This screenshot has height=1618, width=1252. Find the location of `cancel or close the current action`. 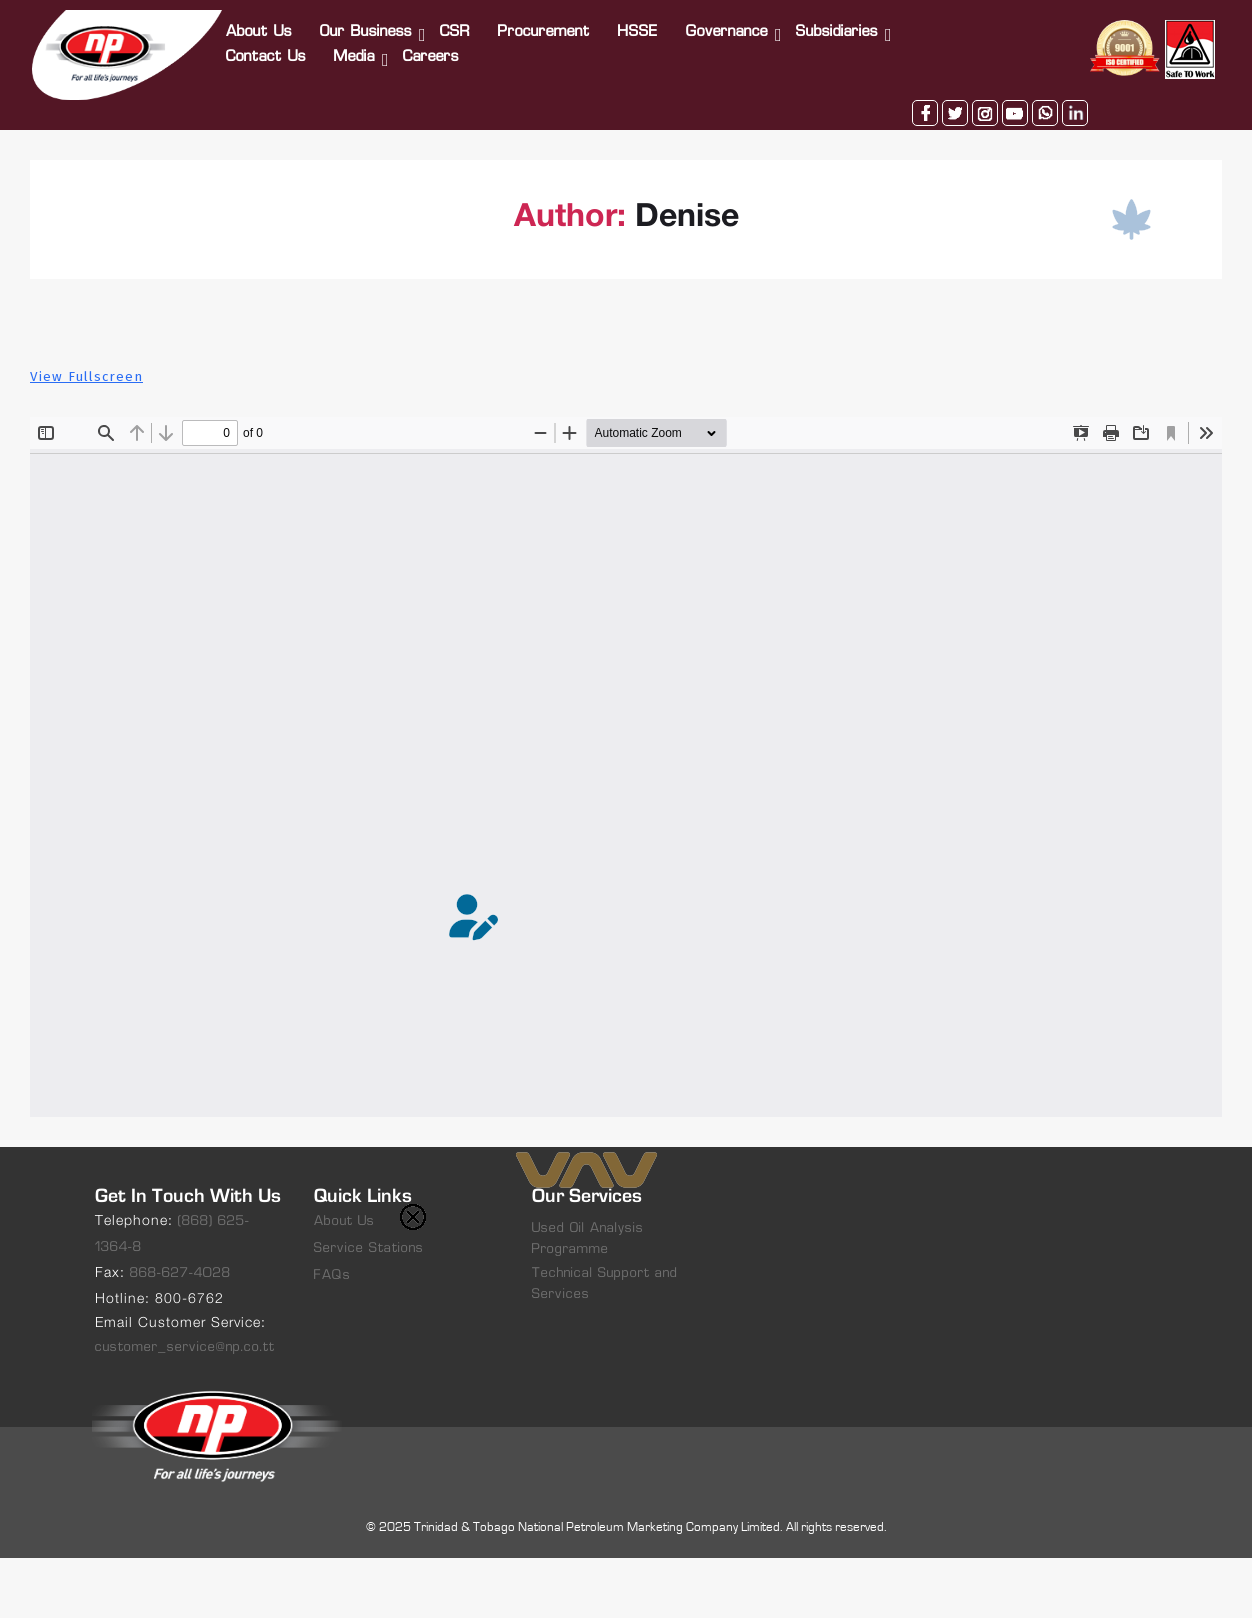

cancel or close the current action is located at coordinates (413, 1217).